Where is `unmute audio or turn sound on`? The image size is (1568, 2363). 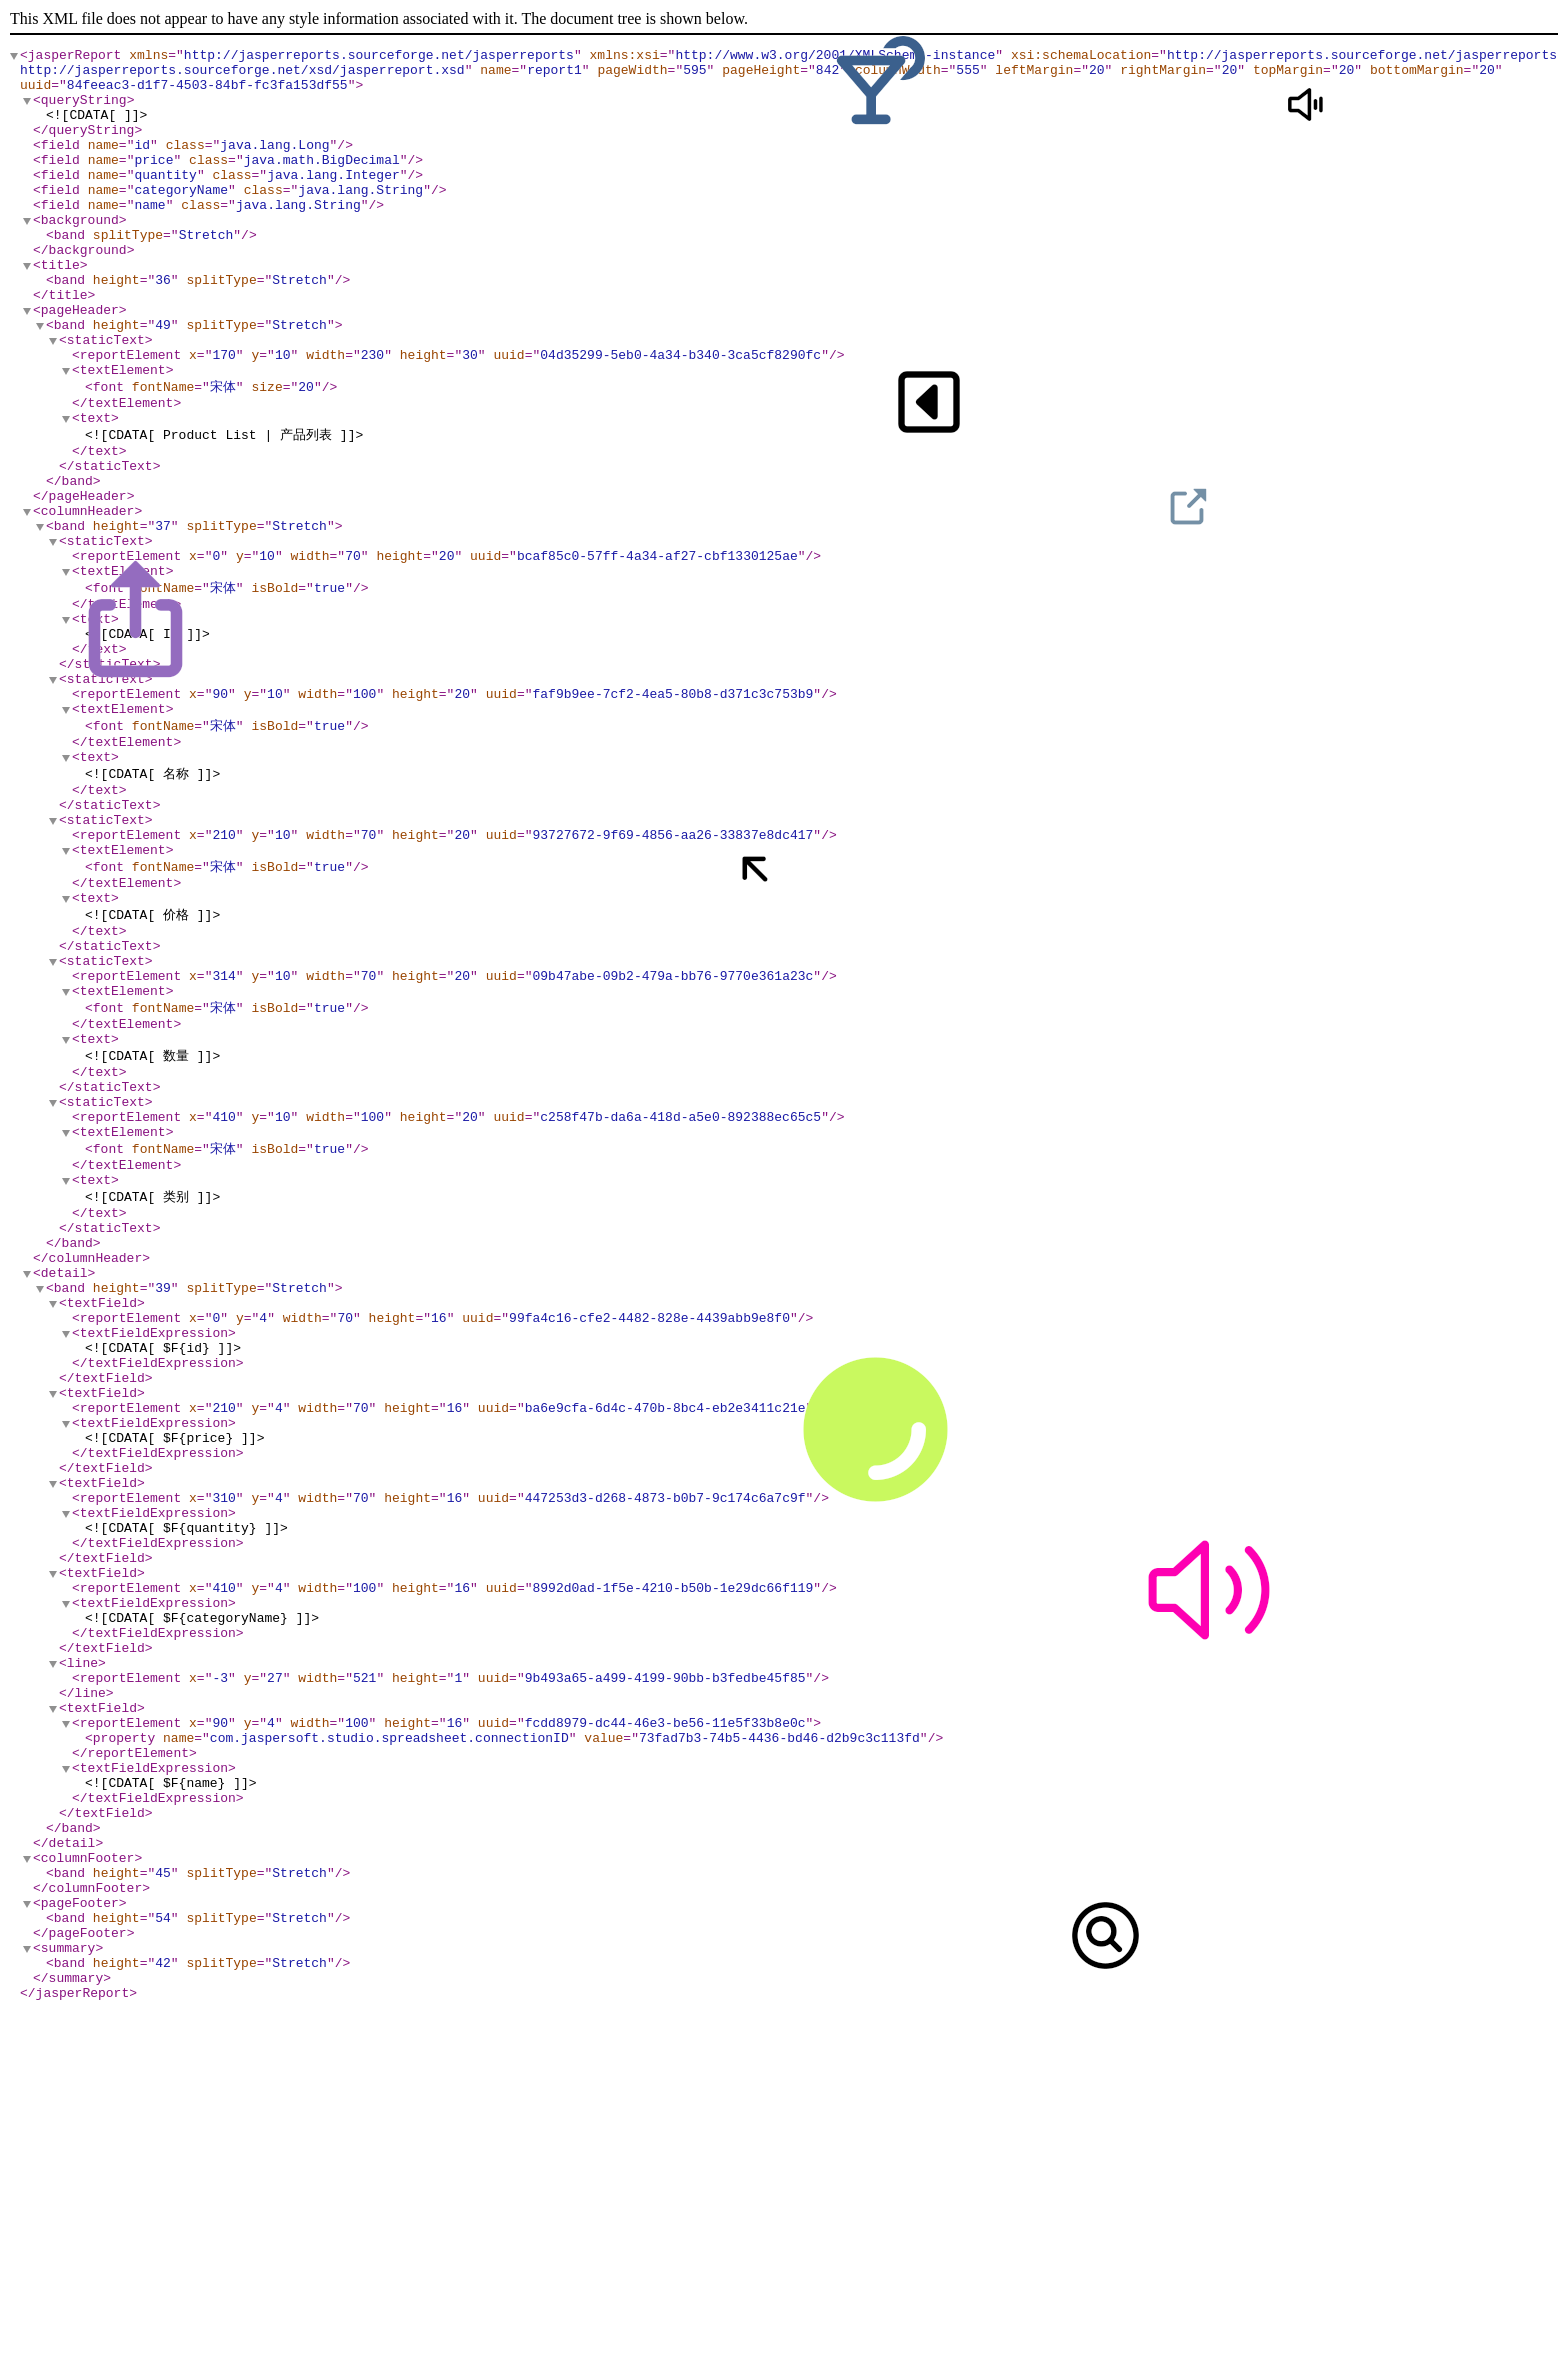 unmute audio or turn sound on is located at coordinates (1209, 1590).